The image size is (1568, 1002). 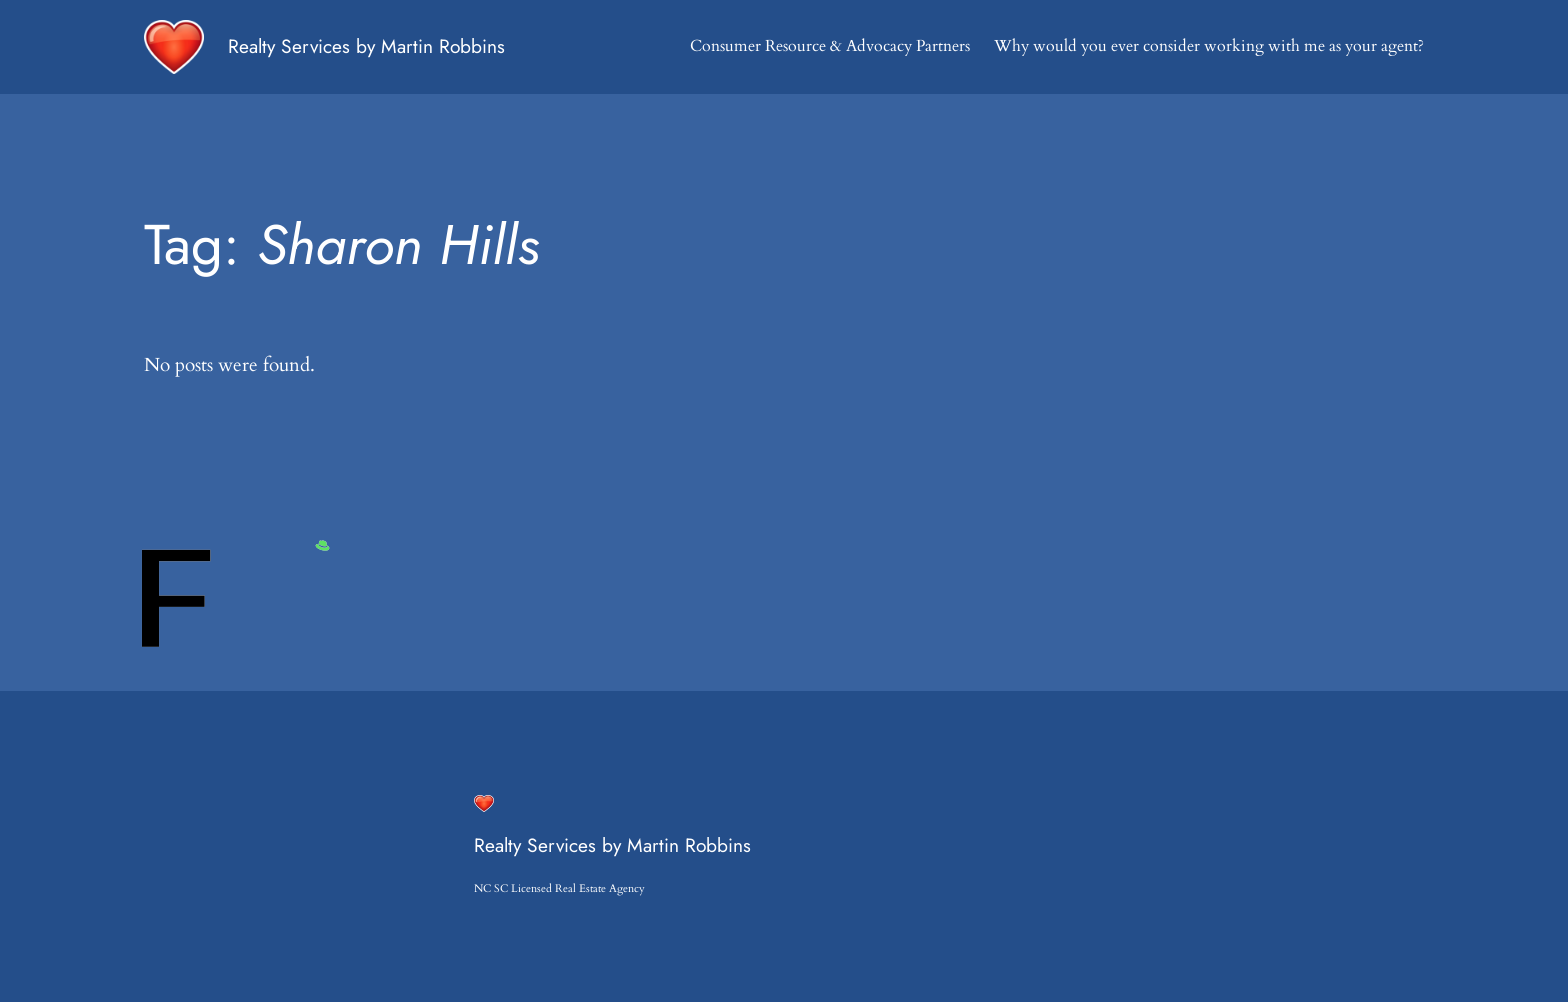 I want to click on switch to sans-serif font style, so click(x=170, y=595).